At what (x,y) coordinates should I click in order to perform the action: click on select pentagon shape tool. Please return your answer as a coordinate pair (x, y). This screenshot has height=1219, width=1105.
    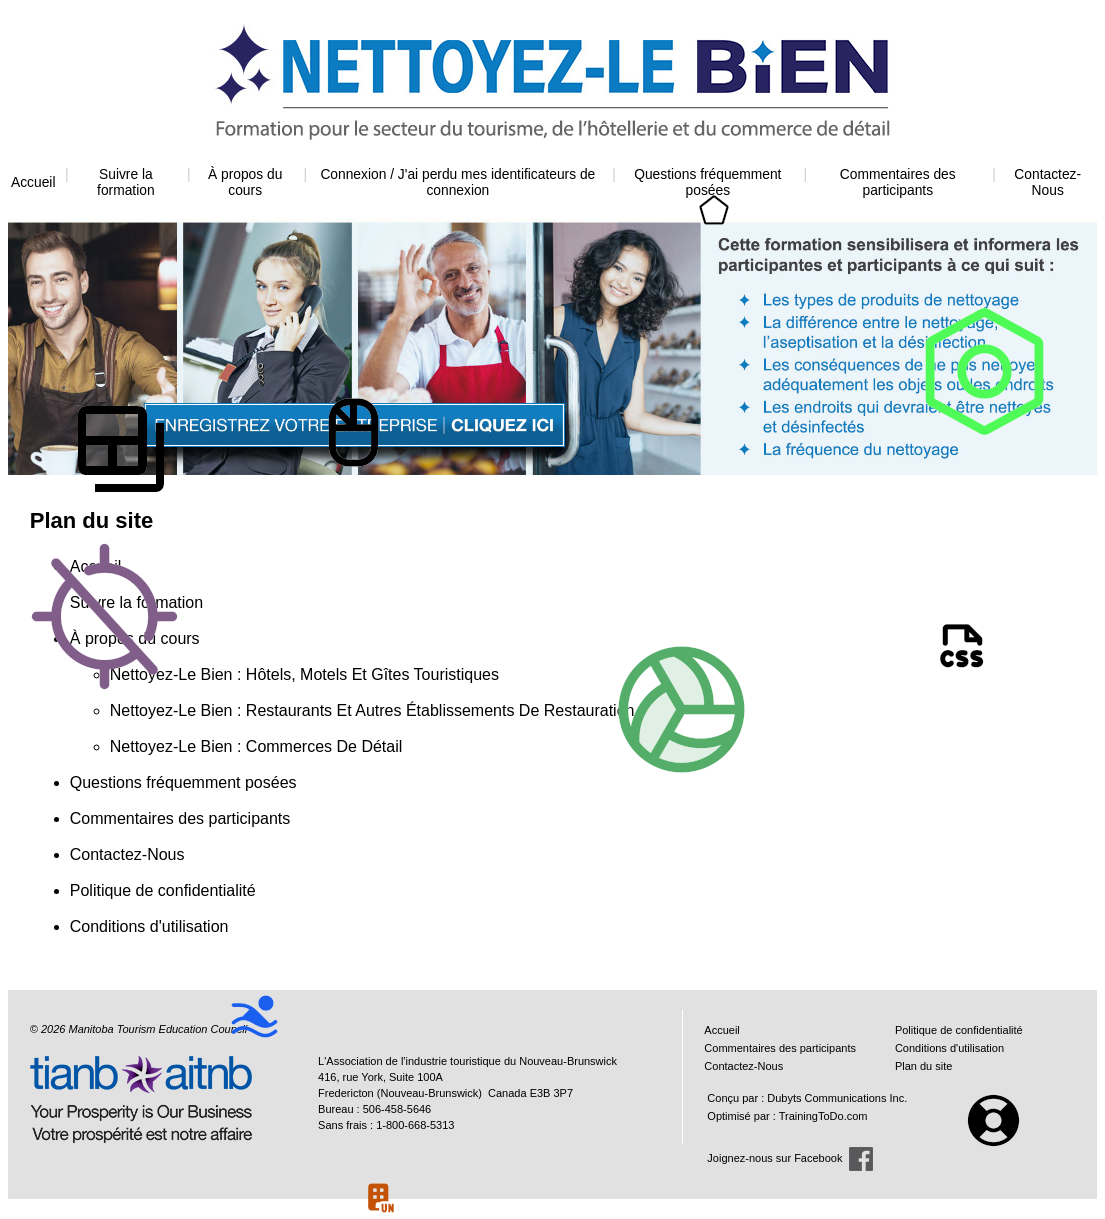
    Looking at the image, I should click on (714, 211).